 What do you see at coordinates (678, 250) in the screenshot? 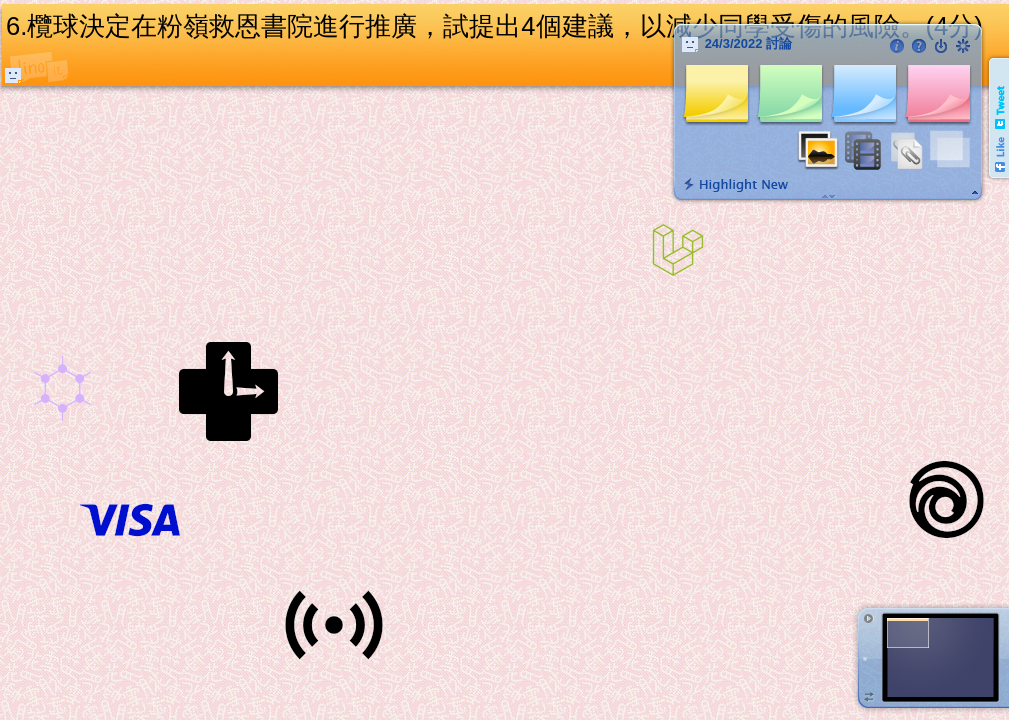
I see `Laravel framework branding or integration` at bounding box center [678, 250].